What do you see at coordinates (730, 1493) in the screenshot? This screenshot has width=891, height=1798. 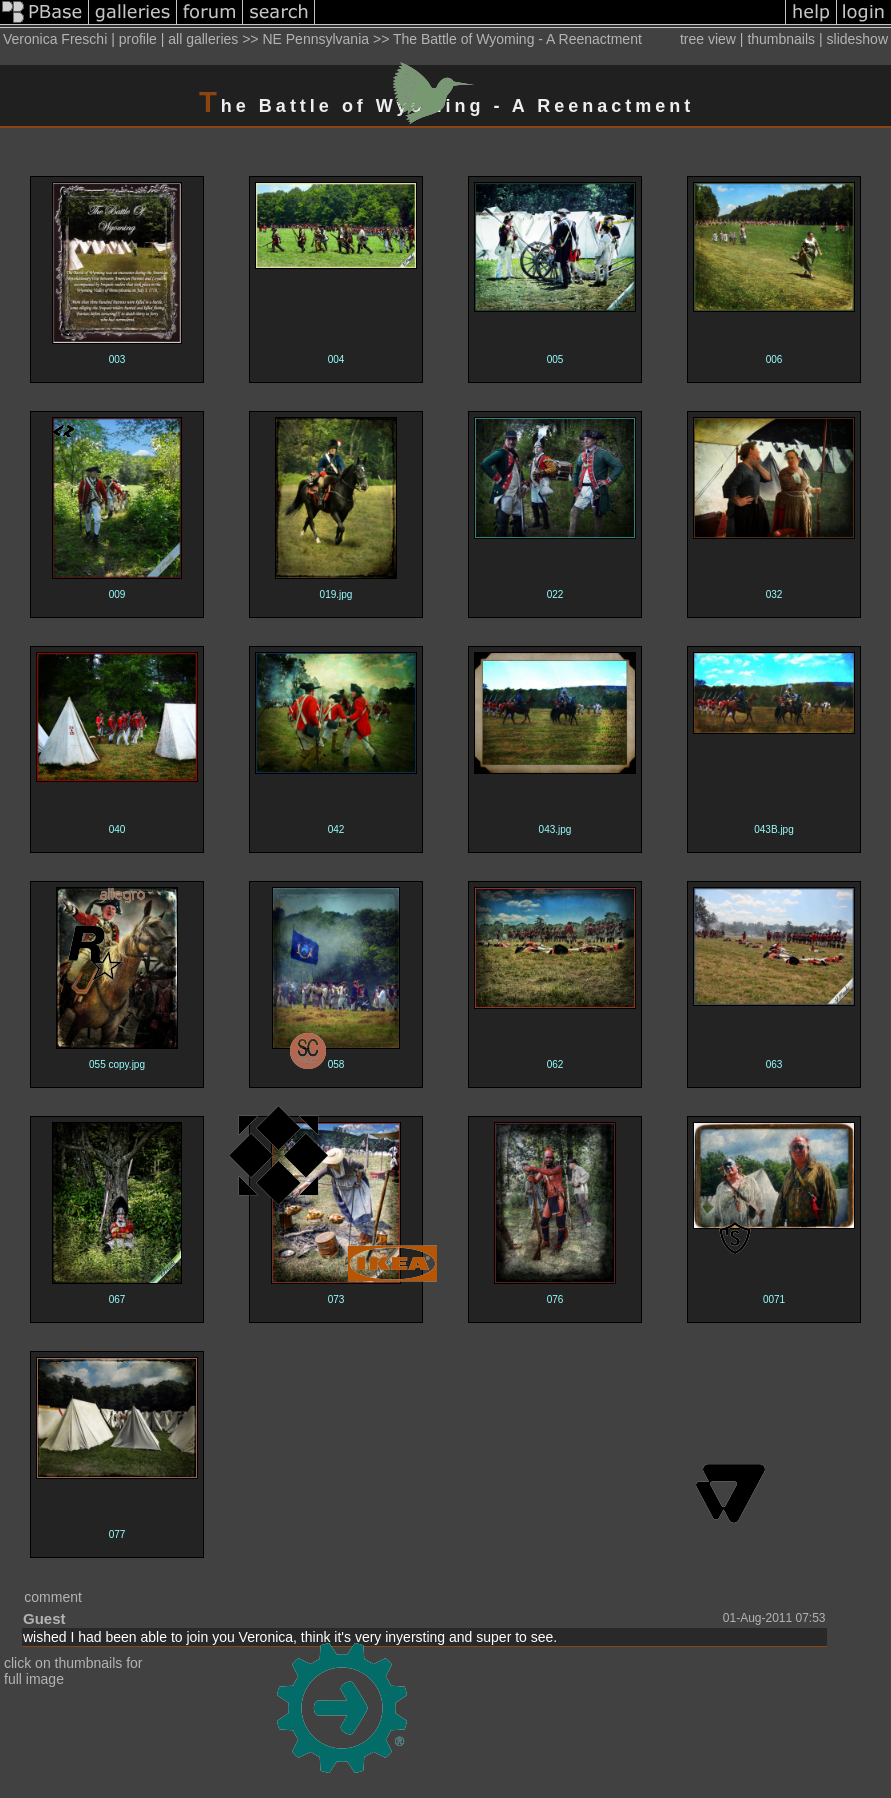 I see `visit the VTEX website or platform` at bounding box center [730, 1493].